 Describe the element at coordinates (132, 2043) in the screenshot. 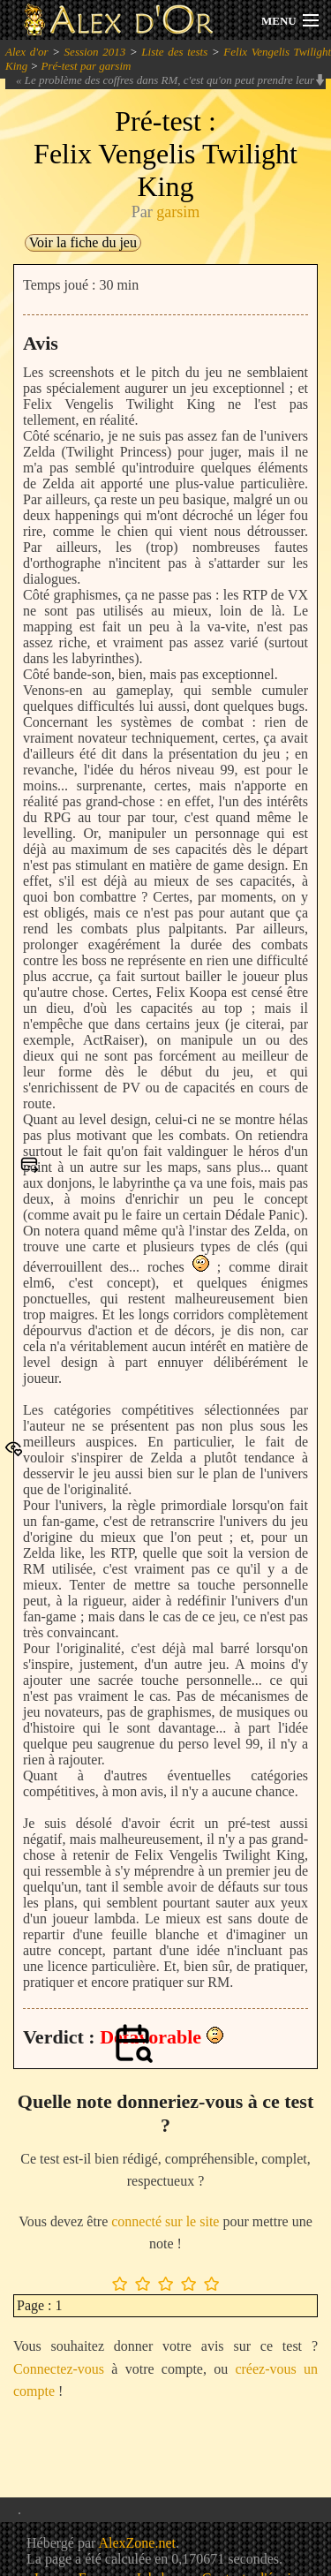

I see `search for events or dates in your calendar` at that location.